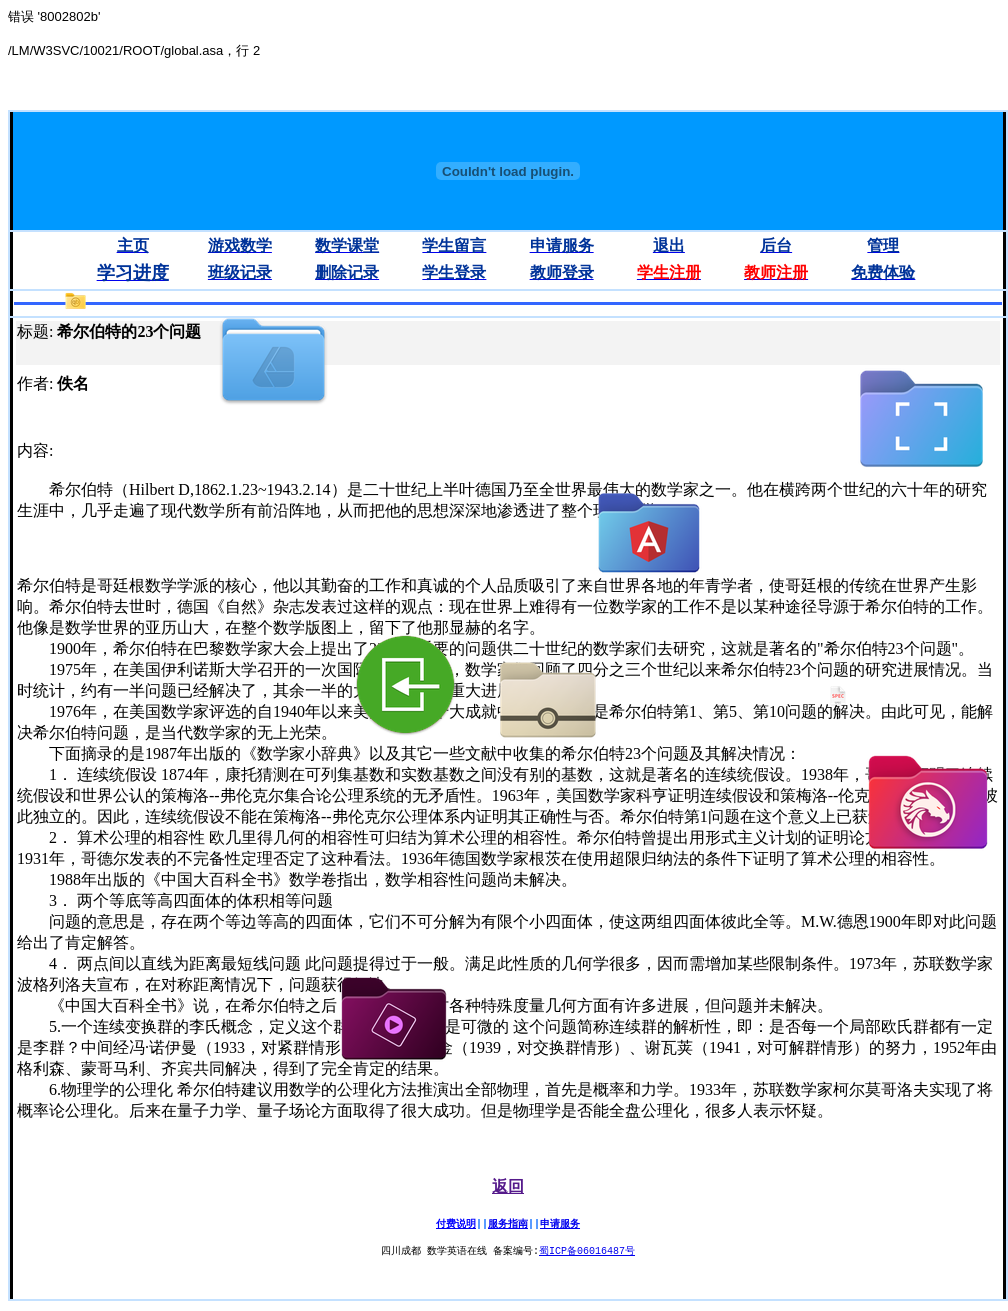  What do you see at coordinates (838, 696) in the screenshot?
I see `an RPM spec file used for building Linux packages` at bounding box center [838, 696].